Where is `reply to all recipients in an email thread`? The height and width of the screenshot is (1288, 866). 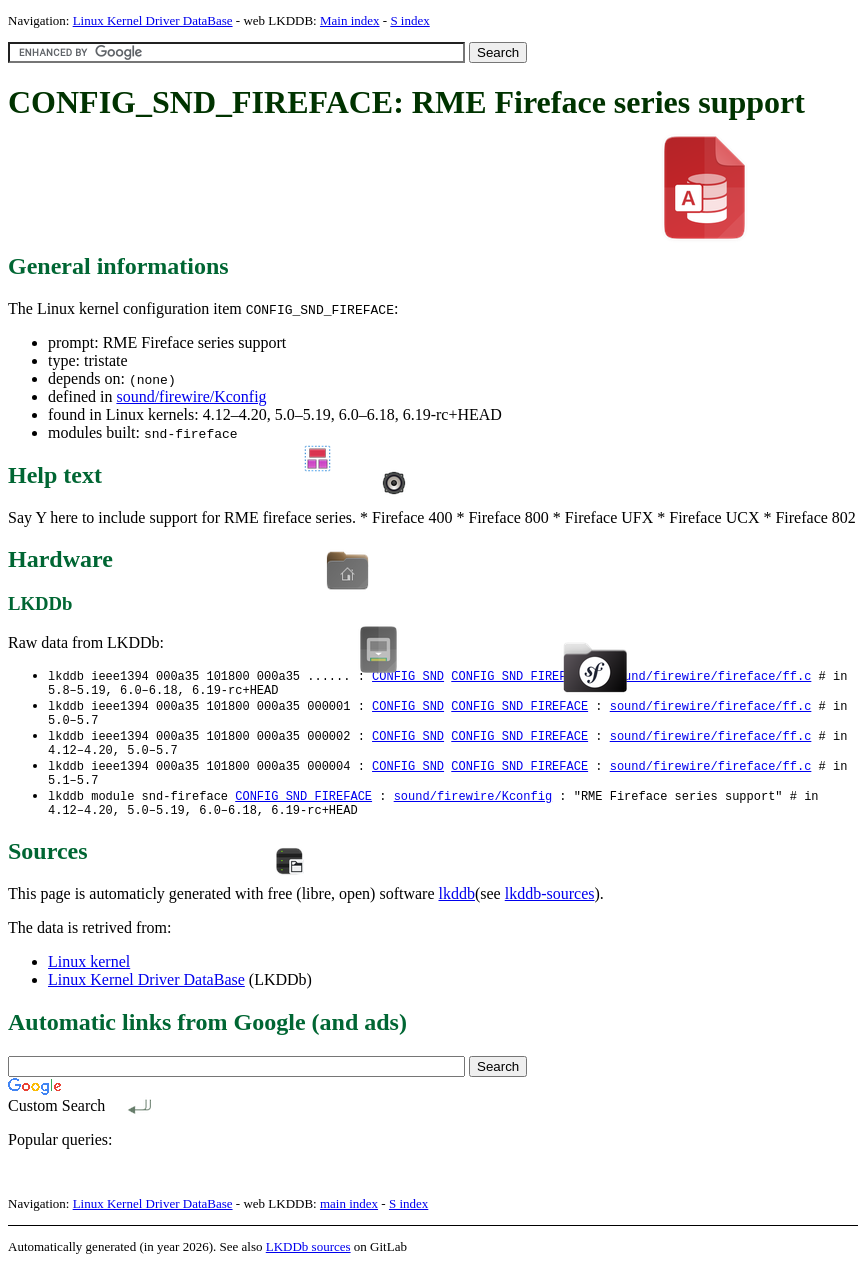
reply to all recipients in an email thread is located at coordinates (139, 1105).